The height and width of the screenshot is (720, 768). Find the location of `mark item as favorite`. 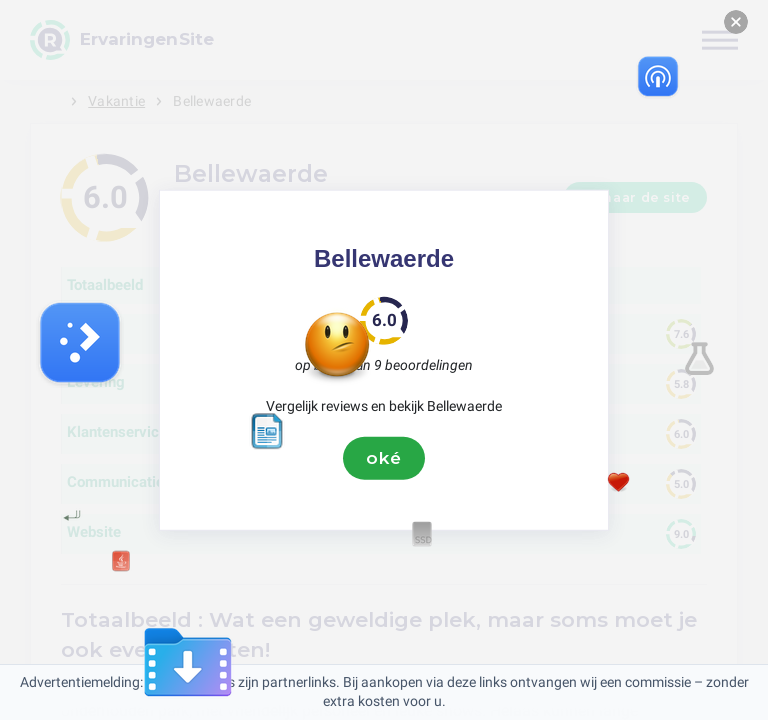

mark item as favorite is located at coordinates (618, 482).